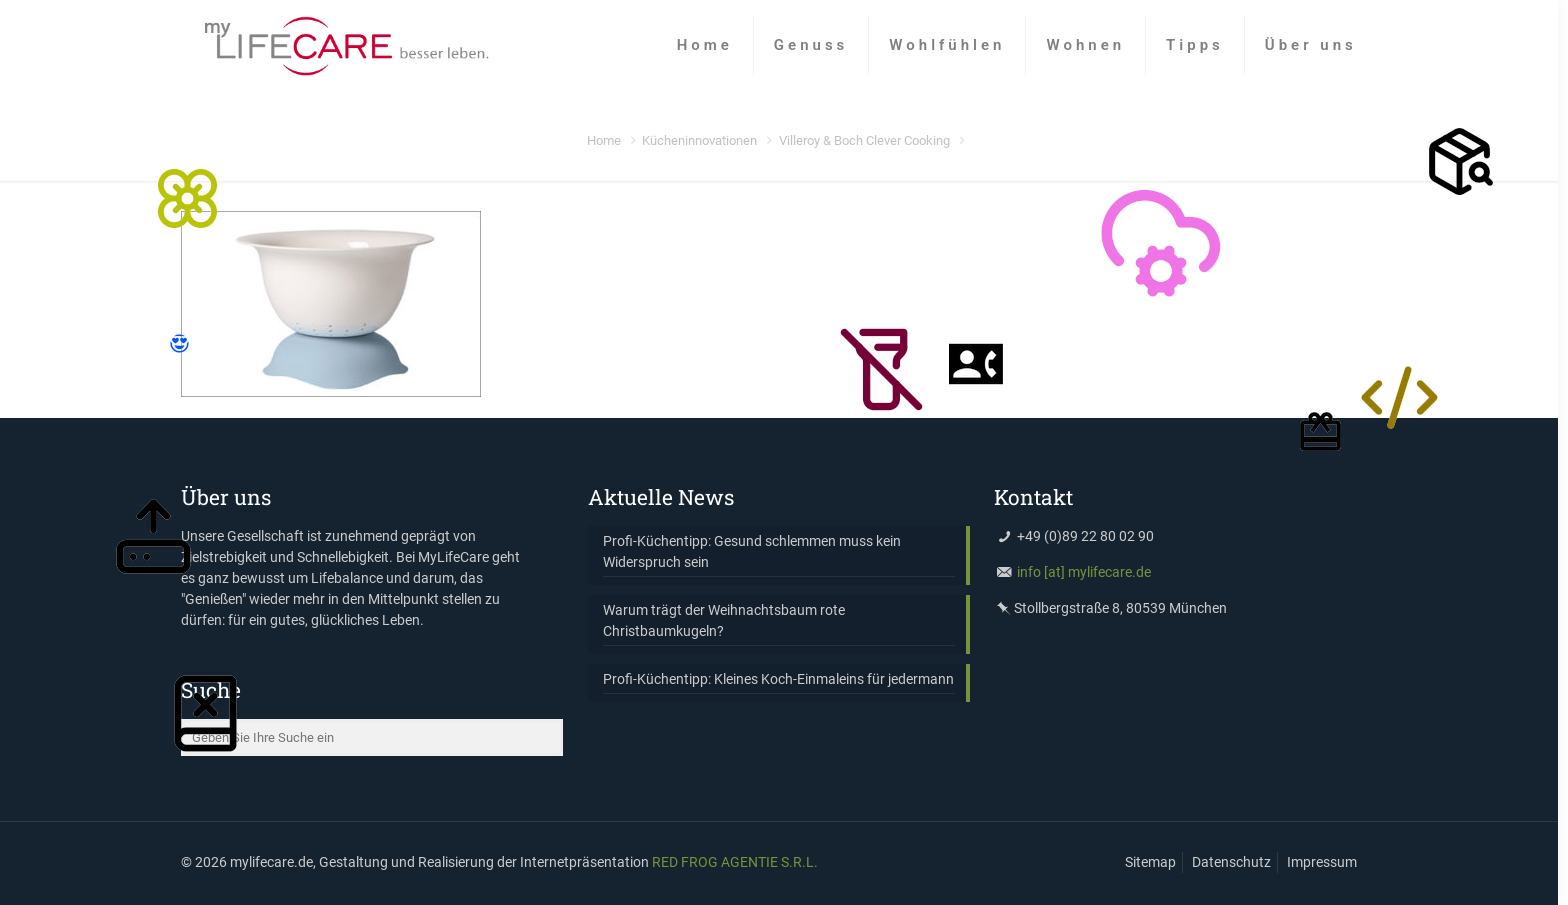 The height and width of the screenshot is (905, 1568). What do you see at coordinates (179, 343) in the screenshot?
I see `react with love or adoration` at bounding box center [179, 343].